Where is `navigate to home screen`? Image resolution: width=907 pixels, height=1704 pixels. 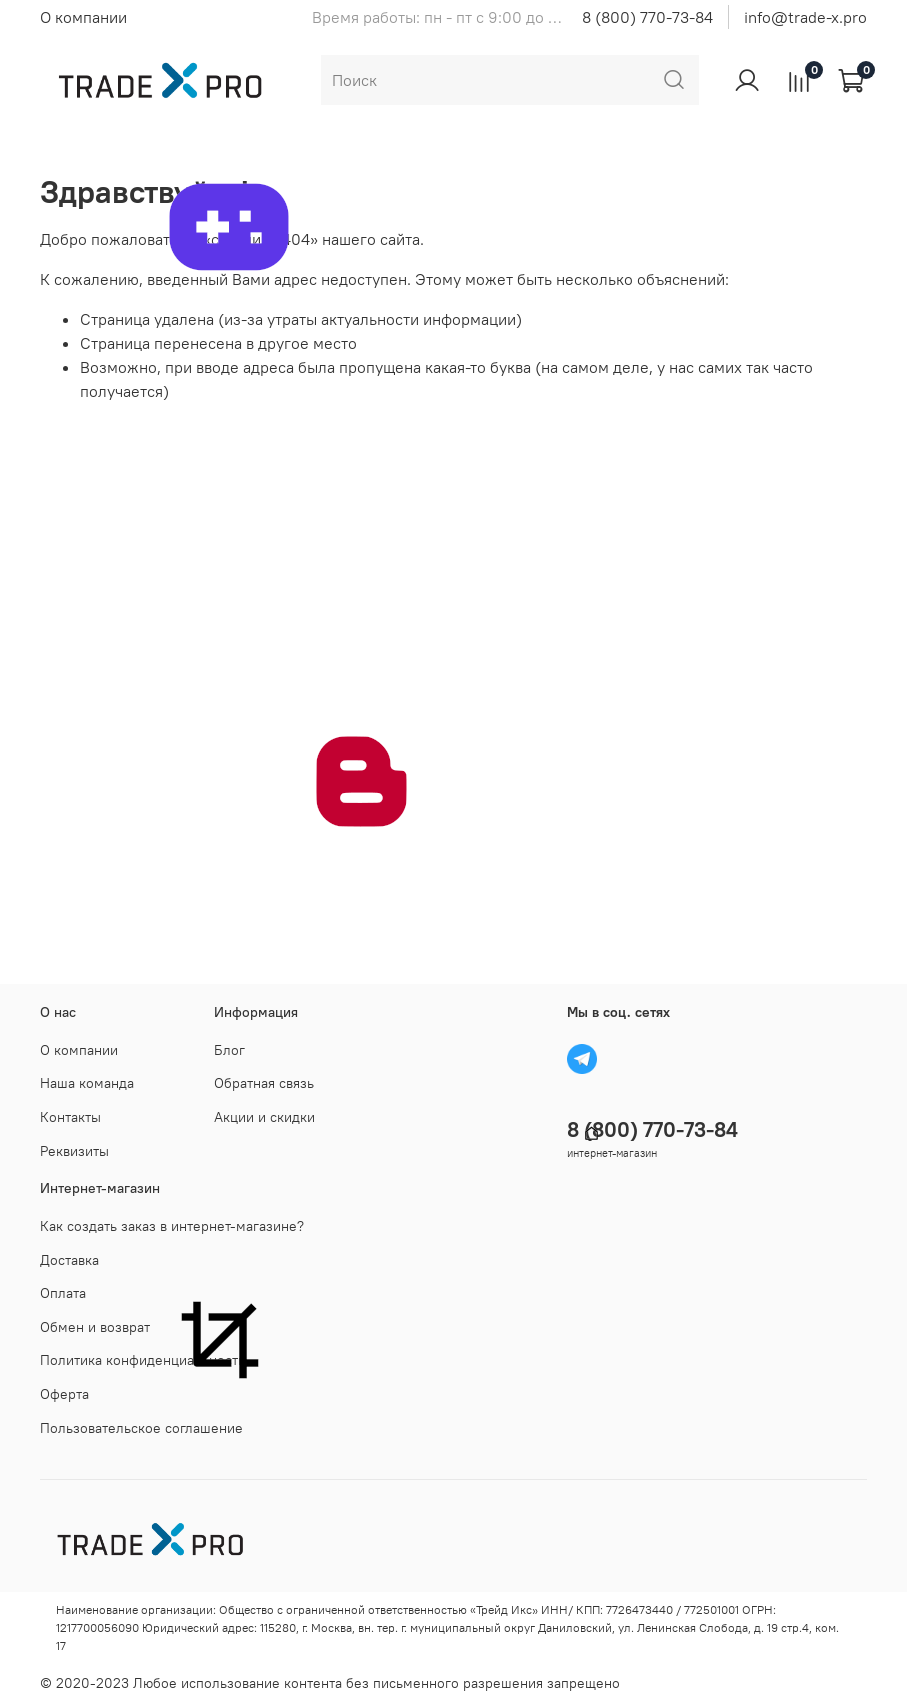
navigate to home screen is located at coordinates (591, 1133).